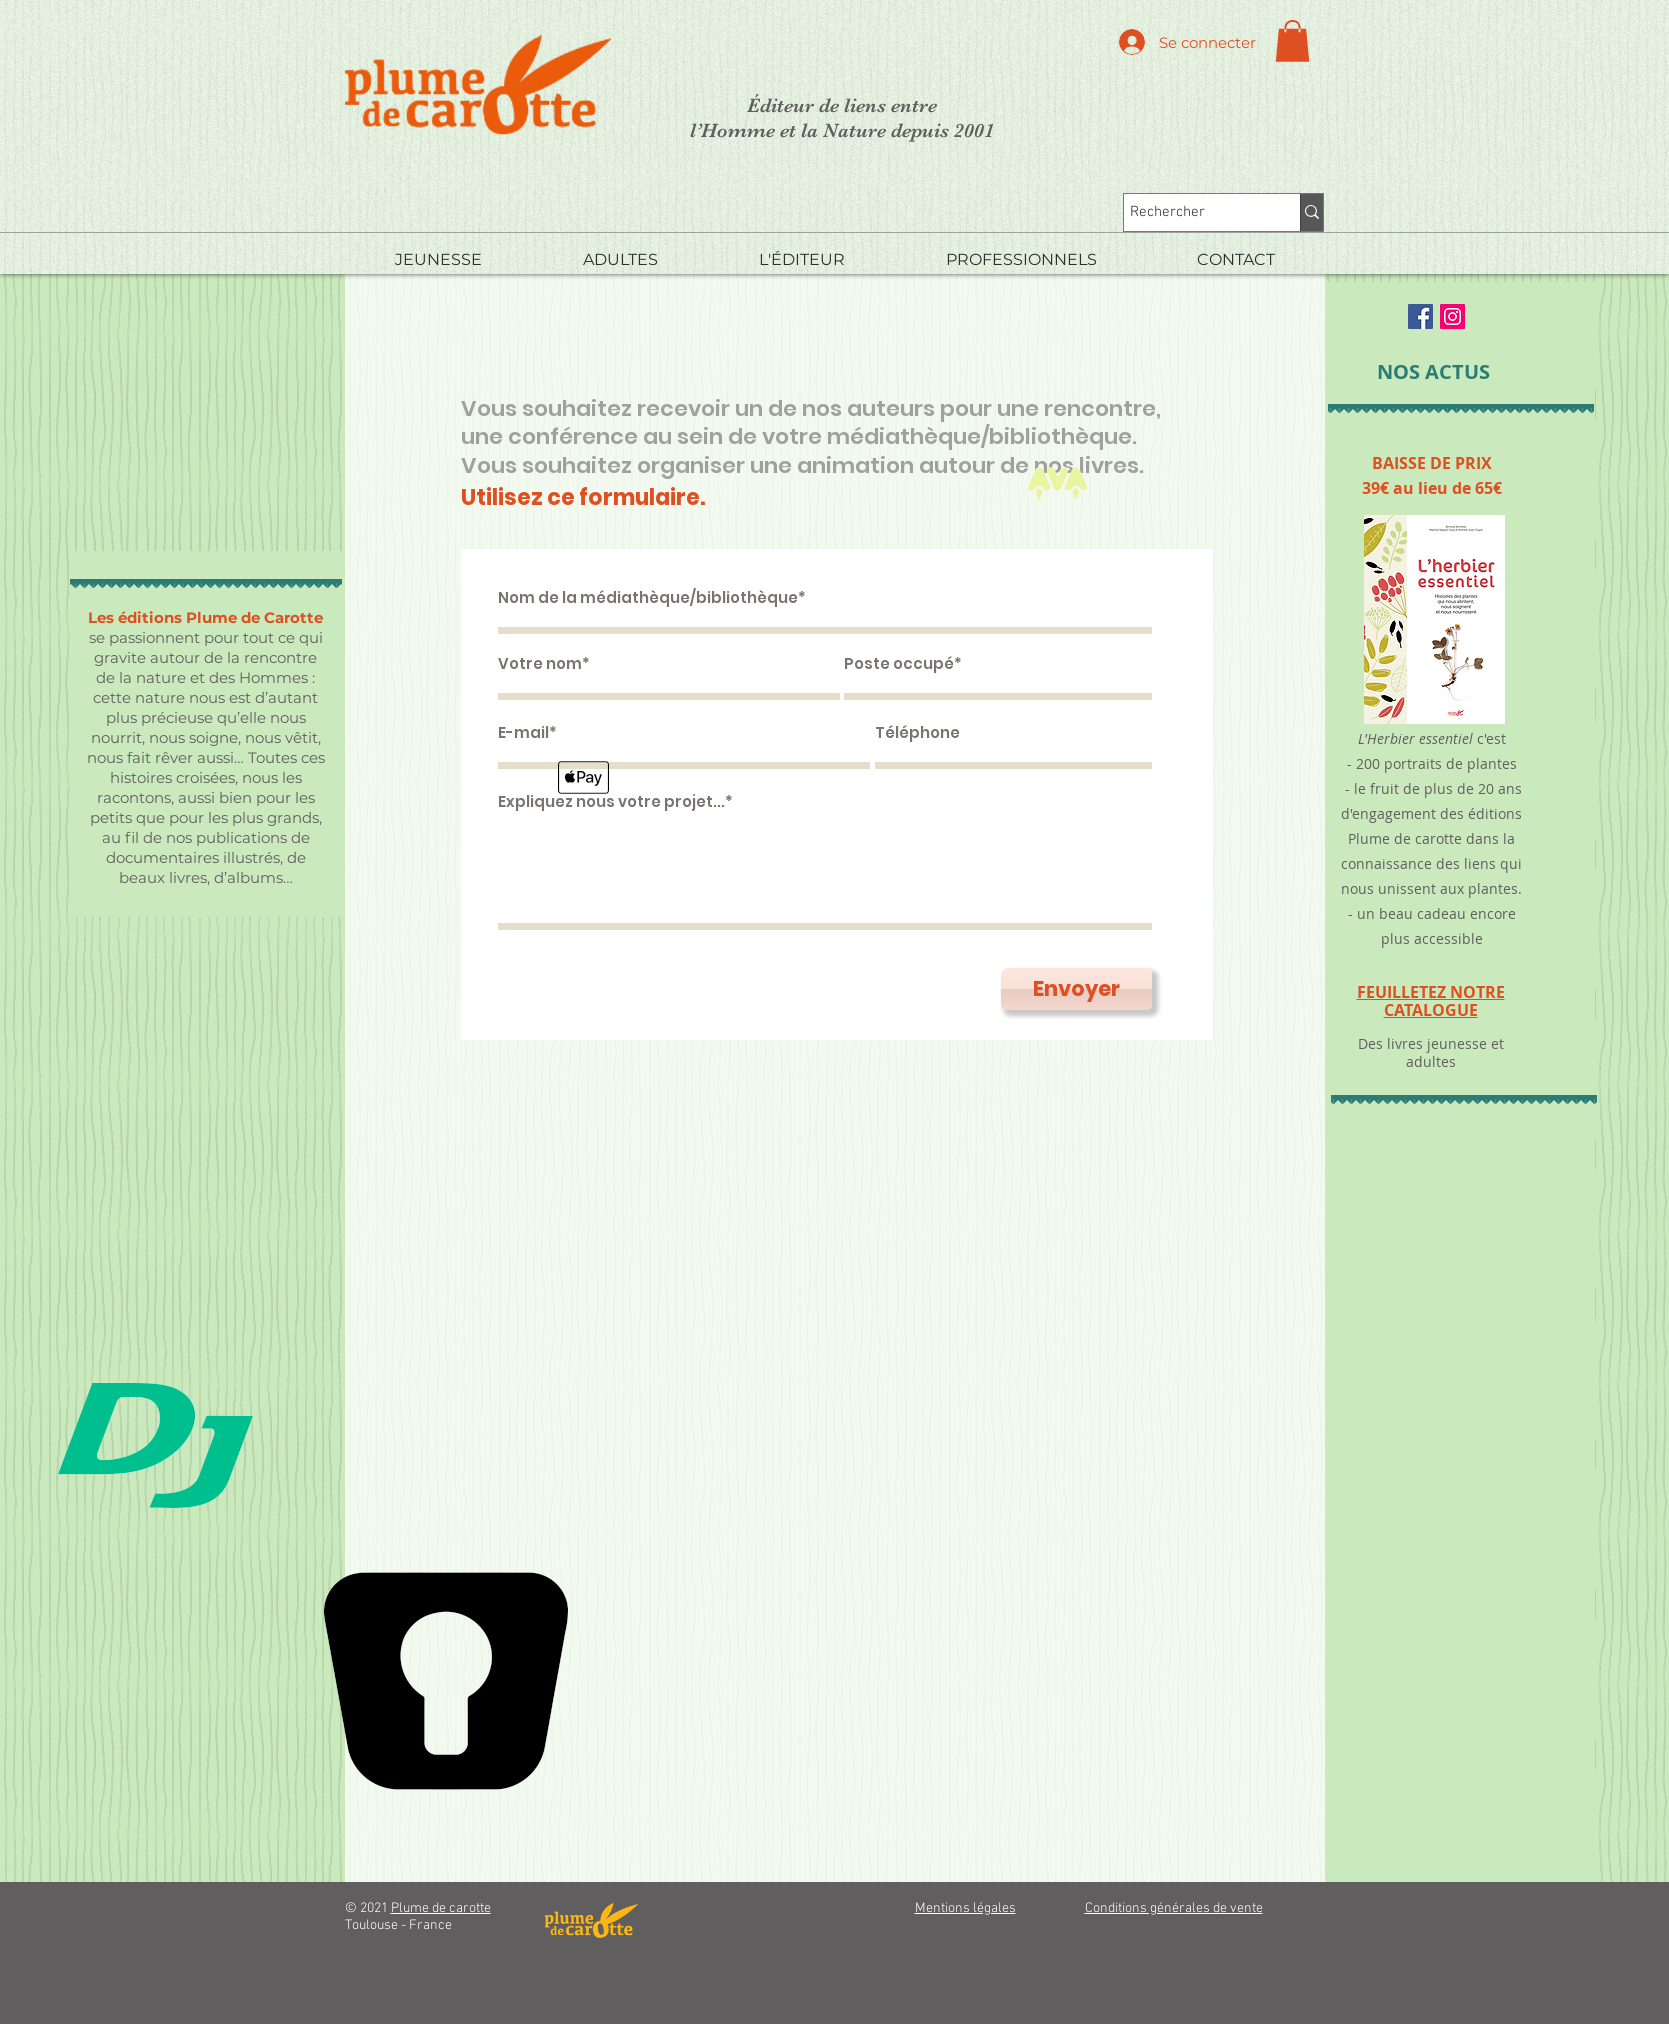  I want to click on pay with Apple Pay, so click(583, 777).